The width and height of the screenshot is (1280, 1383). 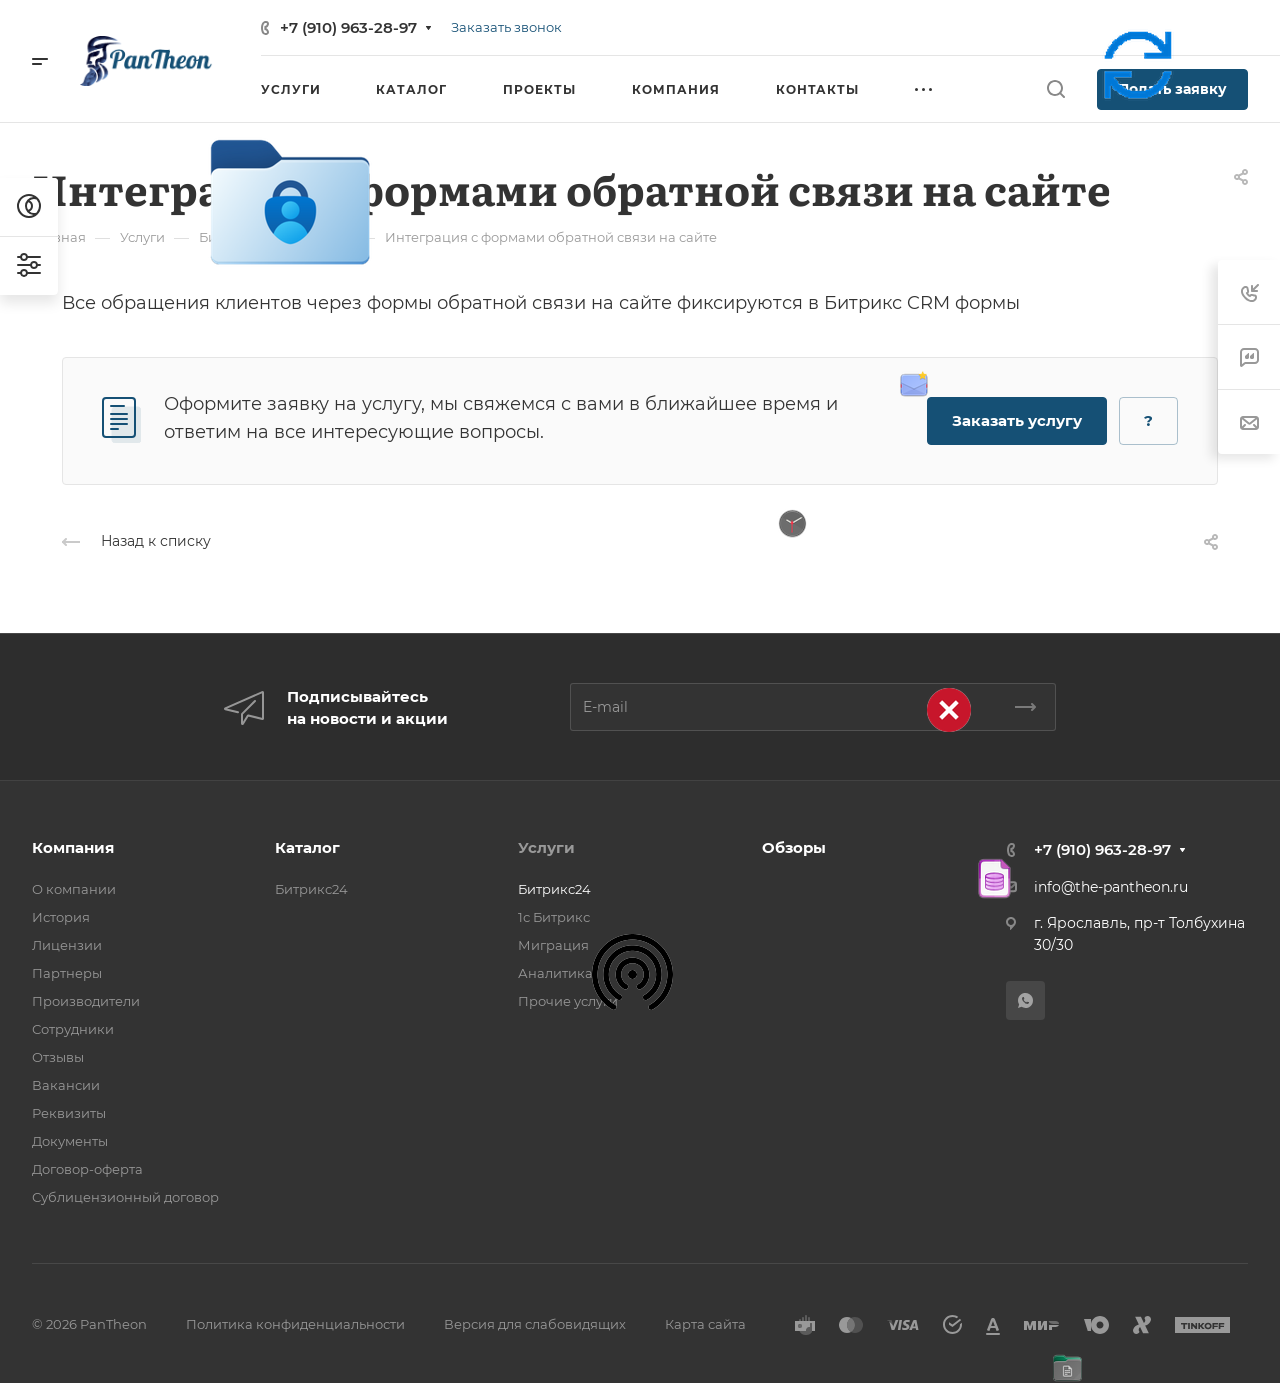 I want to click on open your documents folder, so click(x=1067, y=1367).